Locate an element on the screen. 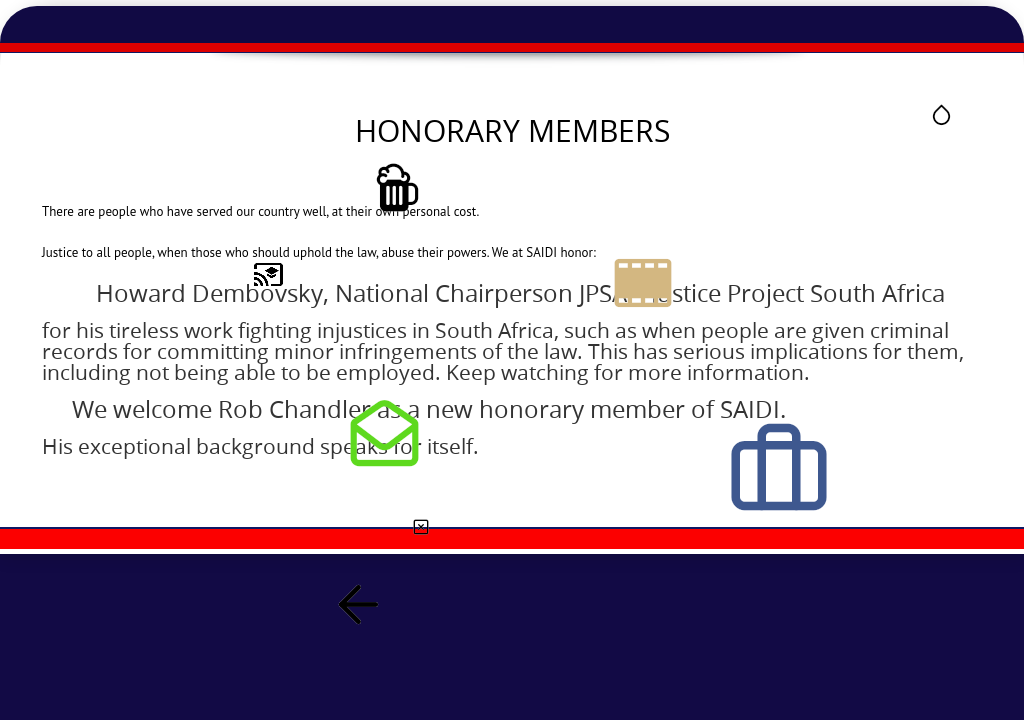 Image resolution: width=1024 pixels, height=720 pixels. cast or share screen to classroom display is located at coordinates (268, 274).